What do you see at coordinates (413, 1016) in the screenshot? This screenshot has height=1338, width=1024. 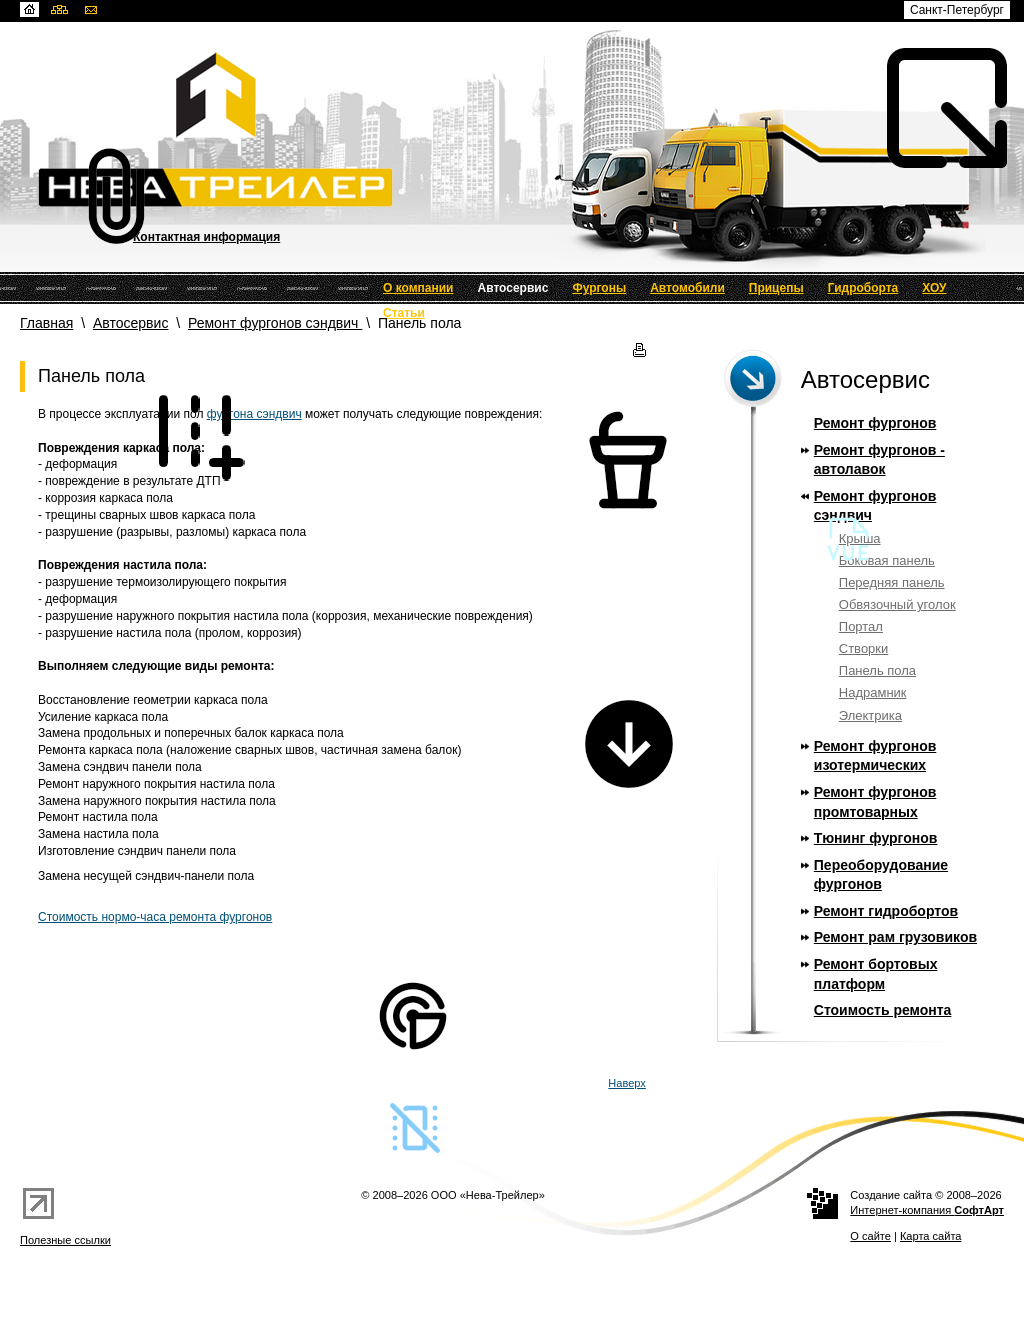 I see `scan nearby devices or networks` at bounding box center [413, 1016].